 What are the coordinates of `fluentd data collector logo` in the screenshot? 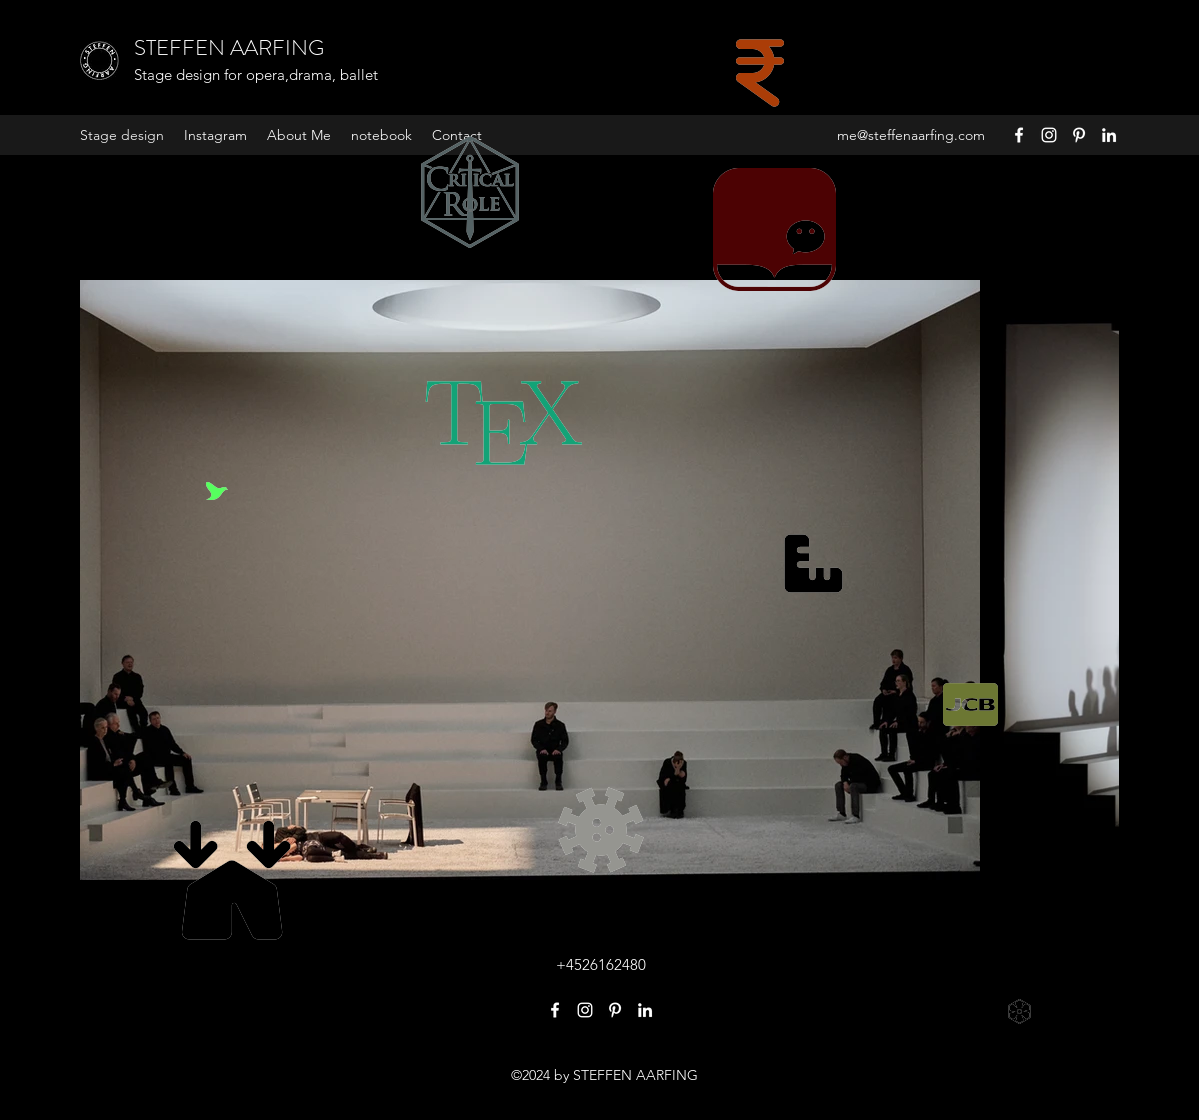 It's located at (217, 491).